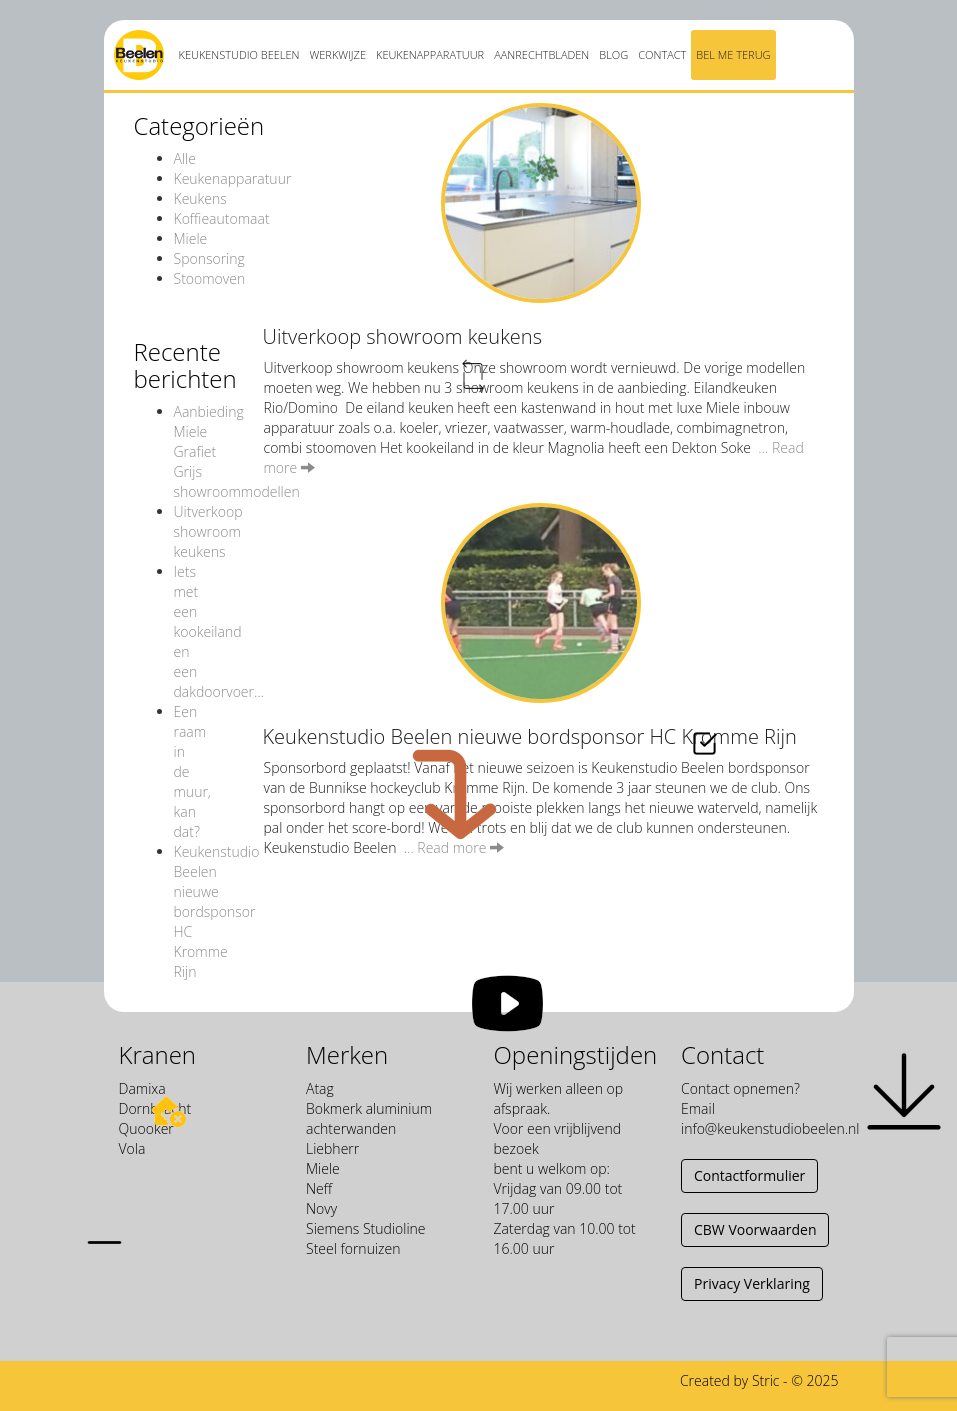 Image resolution: width=957 pixels, height=1411 pixels. I want to click on navigate to the next line or section below, so click(454, 791).